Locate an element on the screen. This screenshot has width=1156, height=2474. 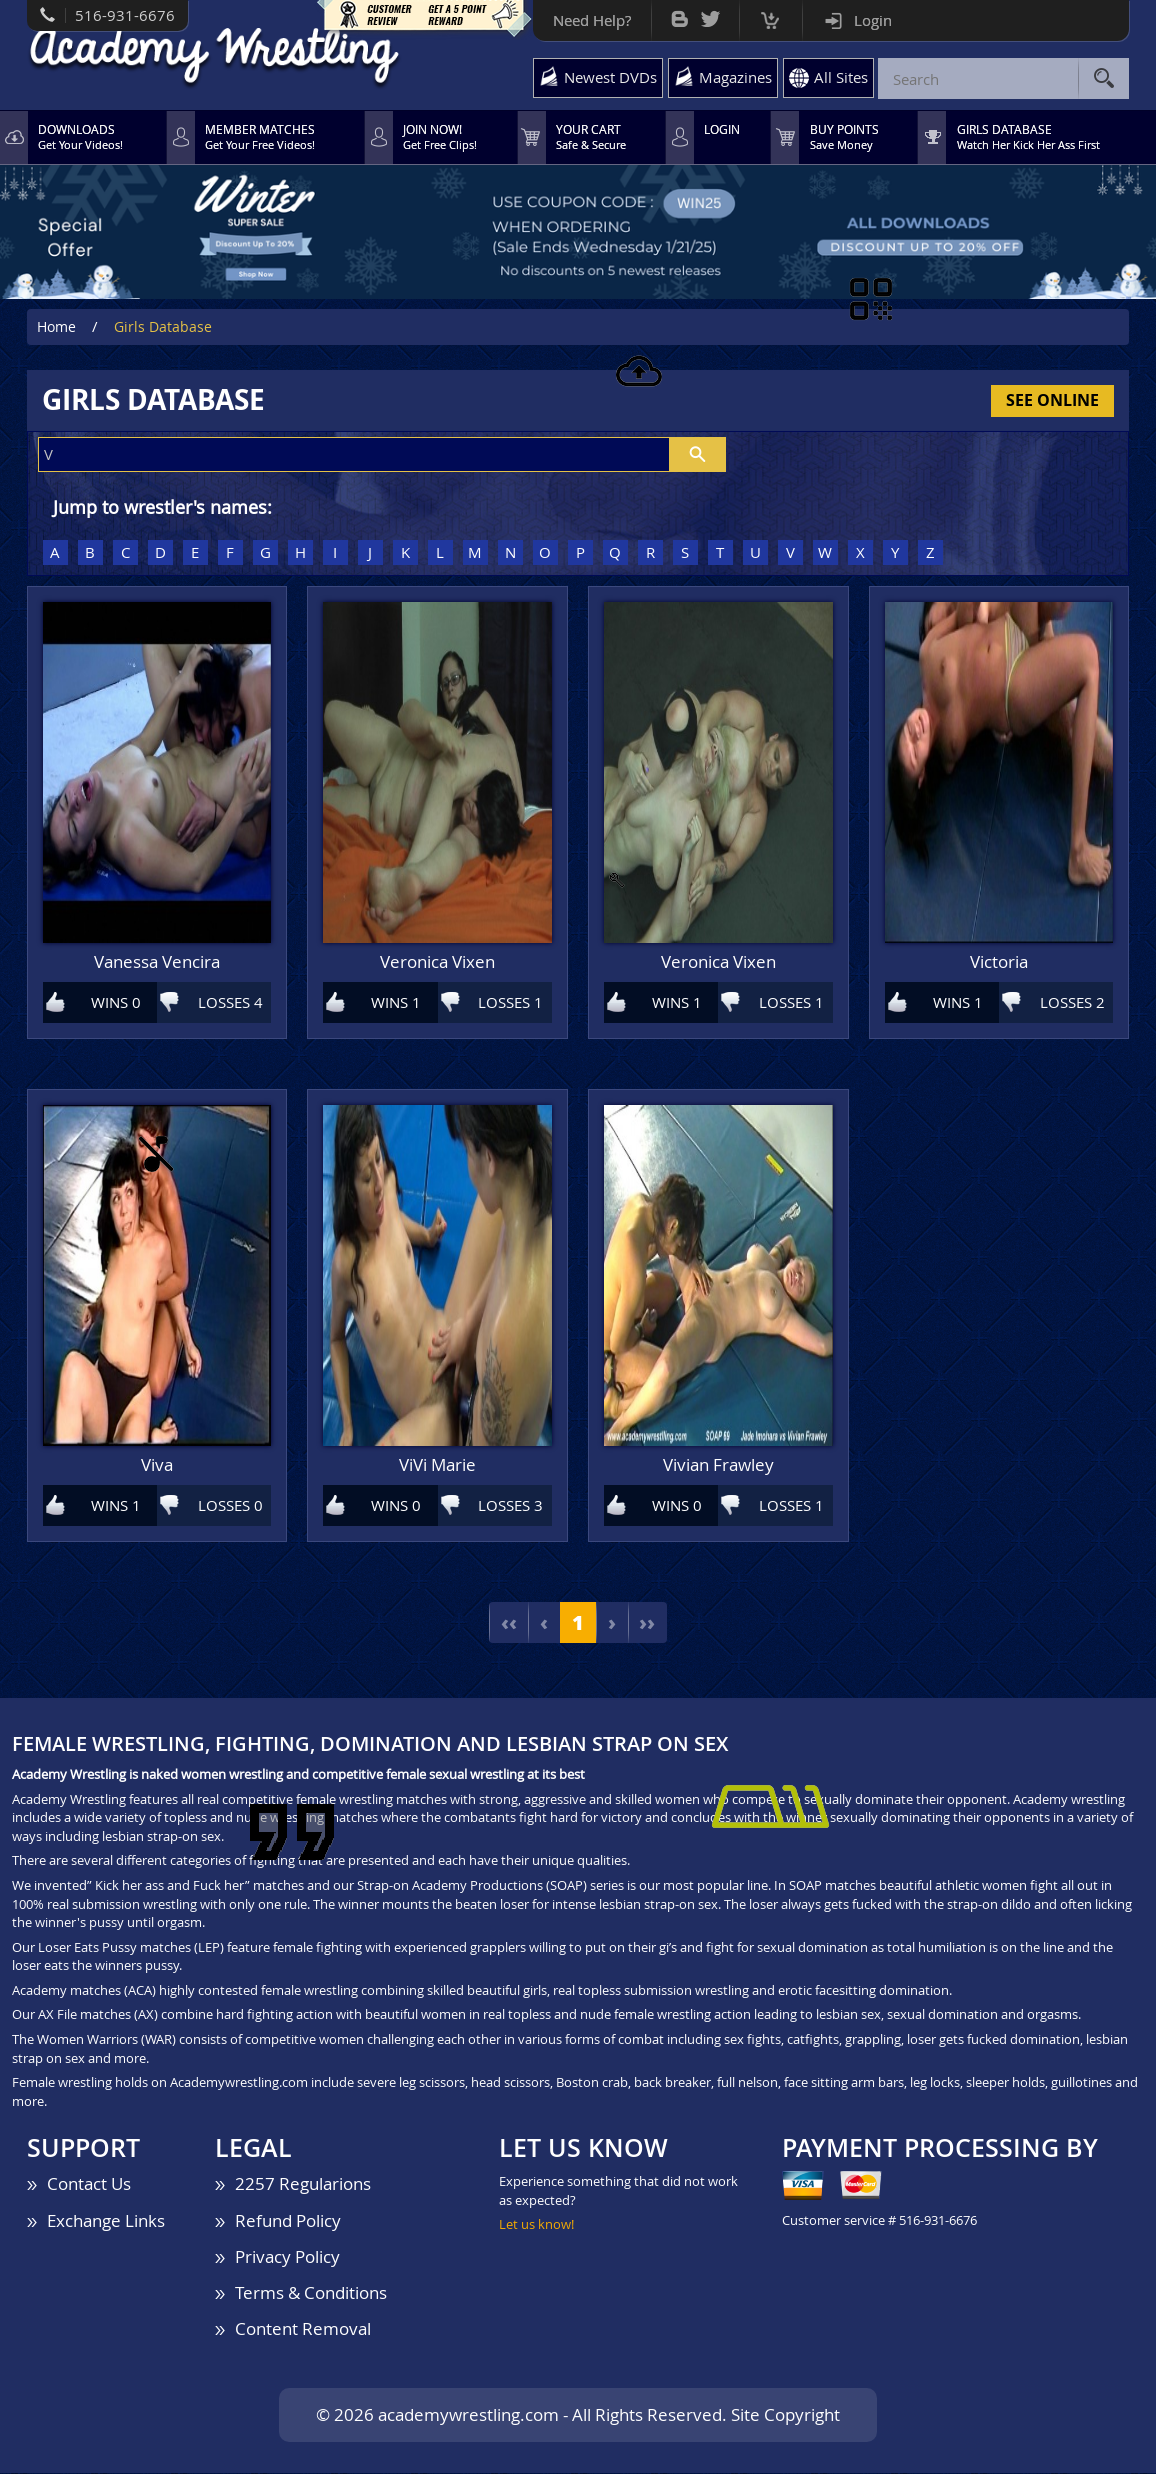
scan or generate a QR code is located at coordinates (871, 299).